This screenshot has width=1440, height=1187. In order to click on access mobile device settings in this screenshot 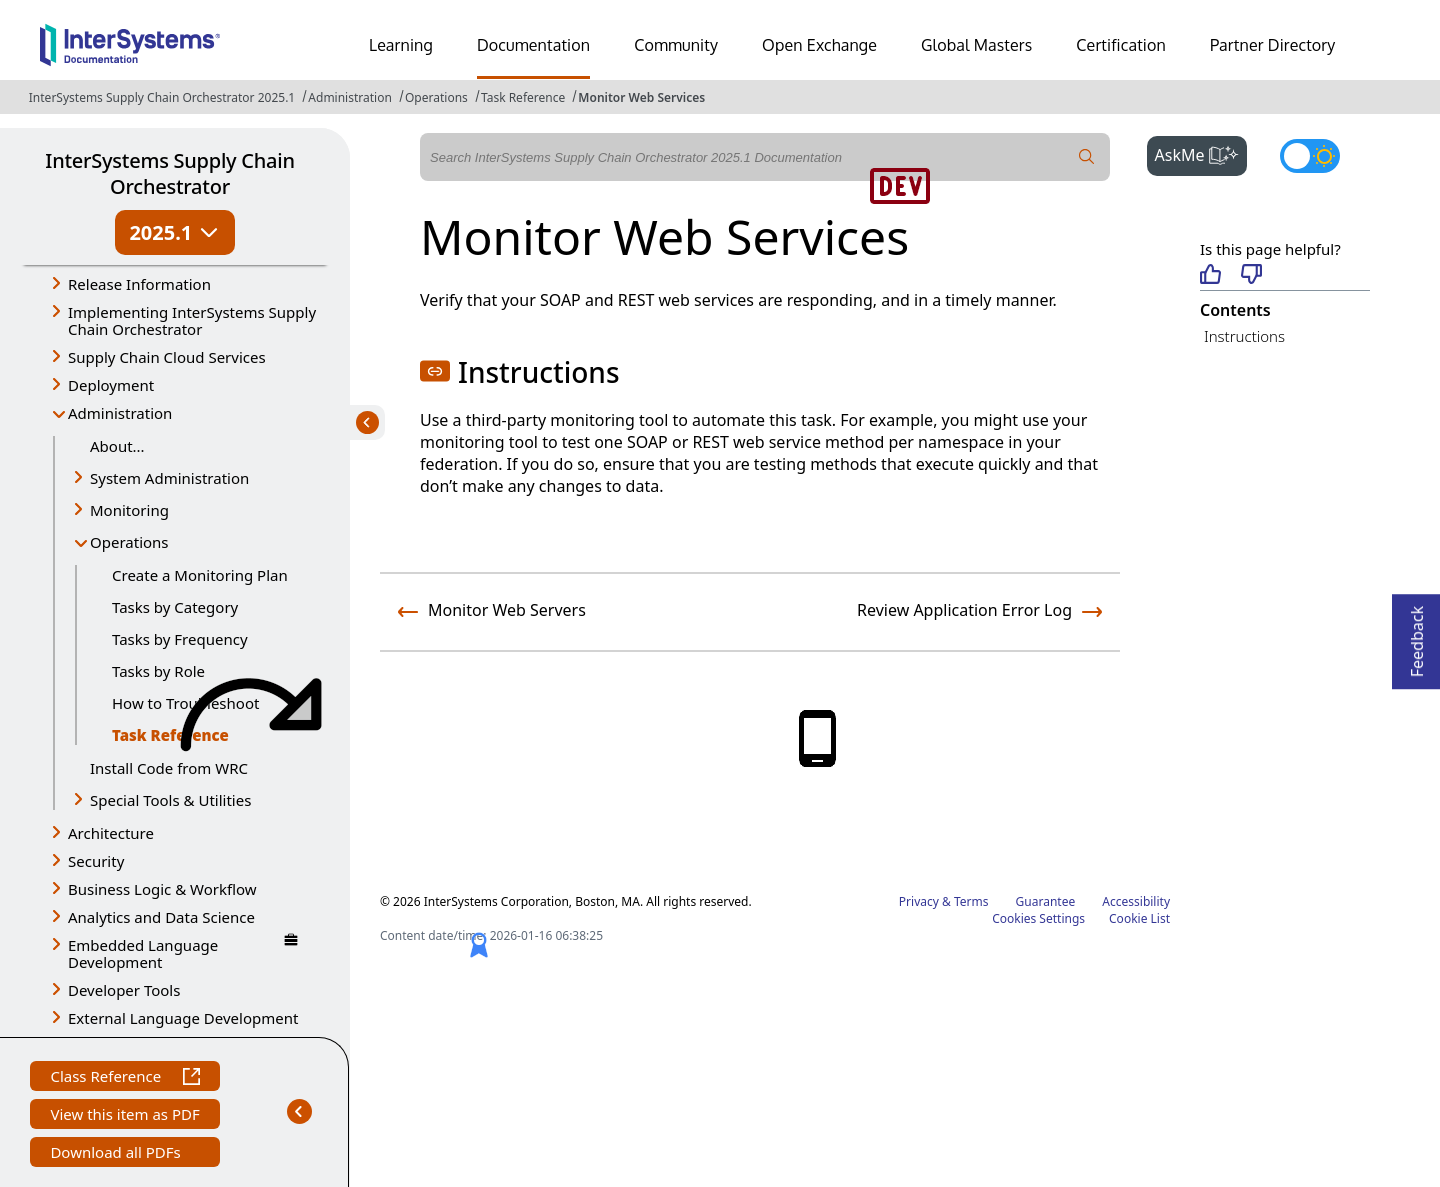, I will do `click(817, 738)`.